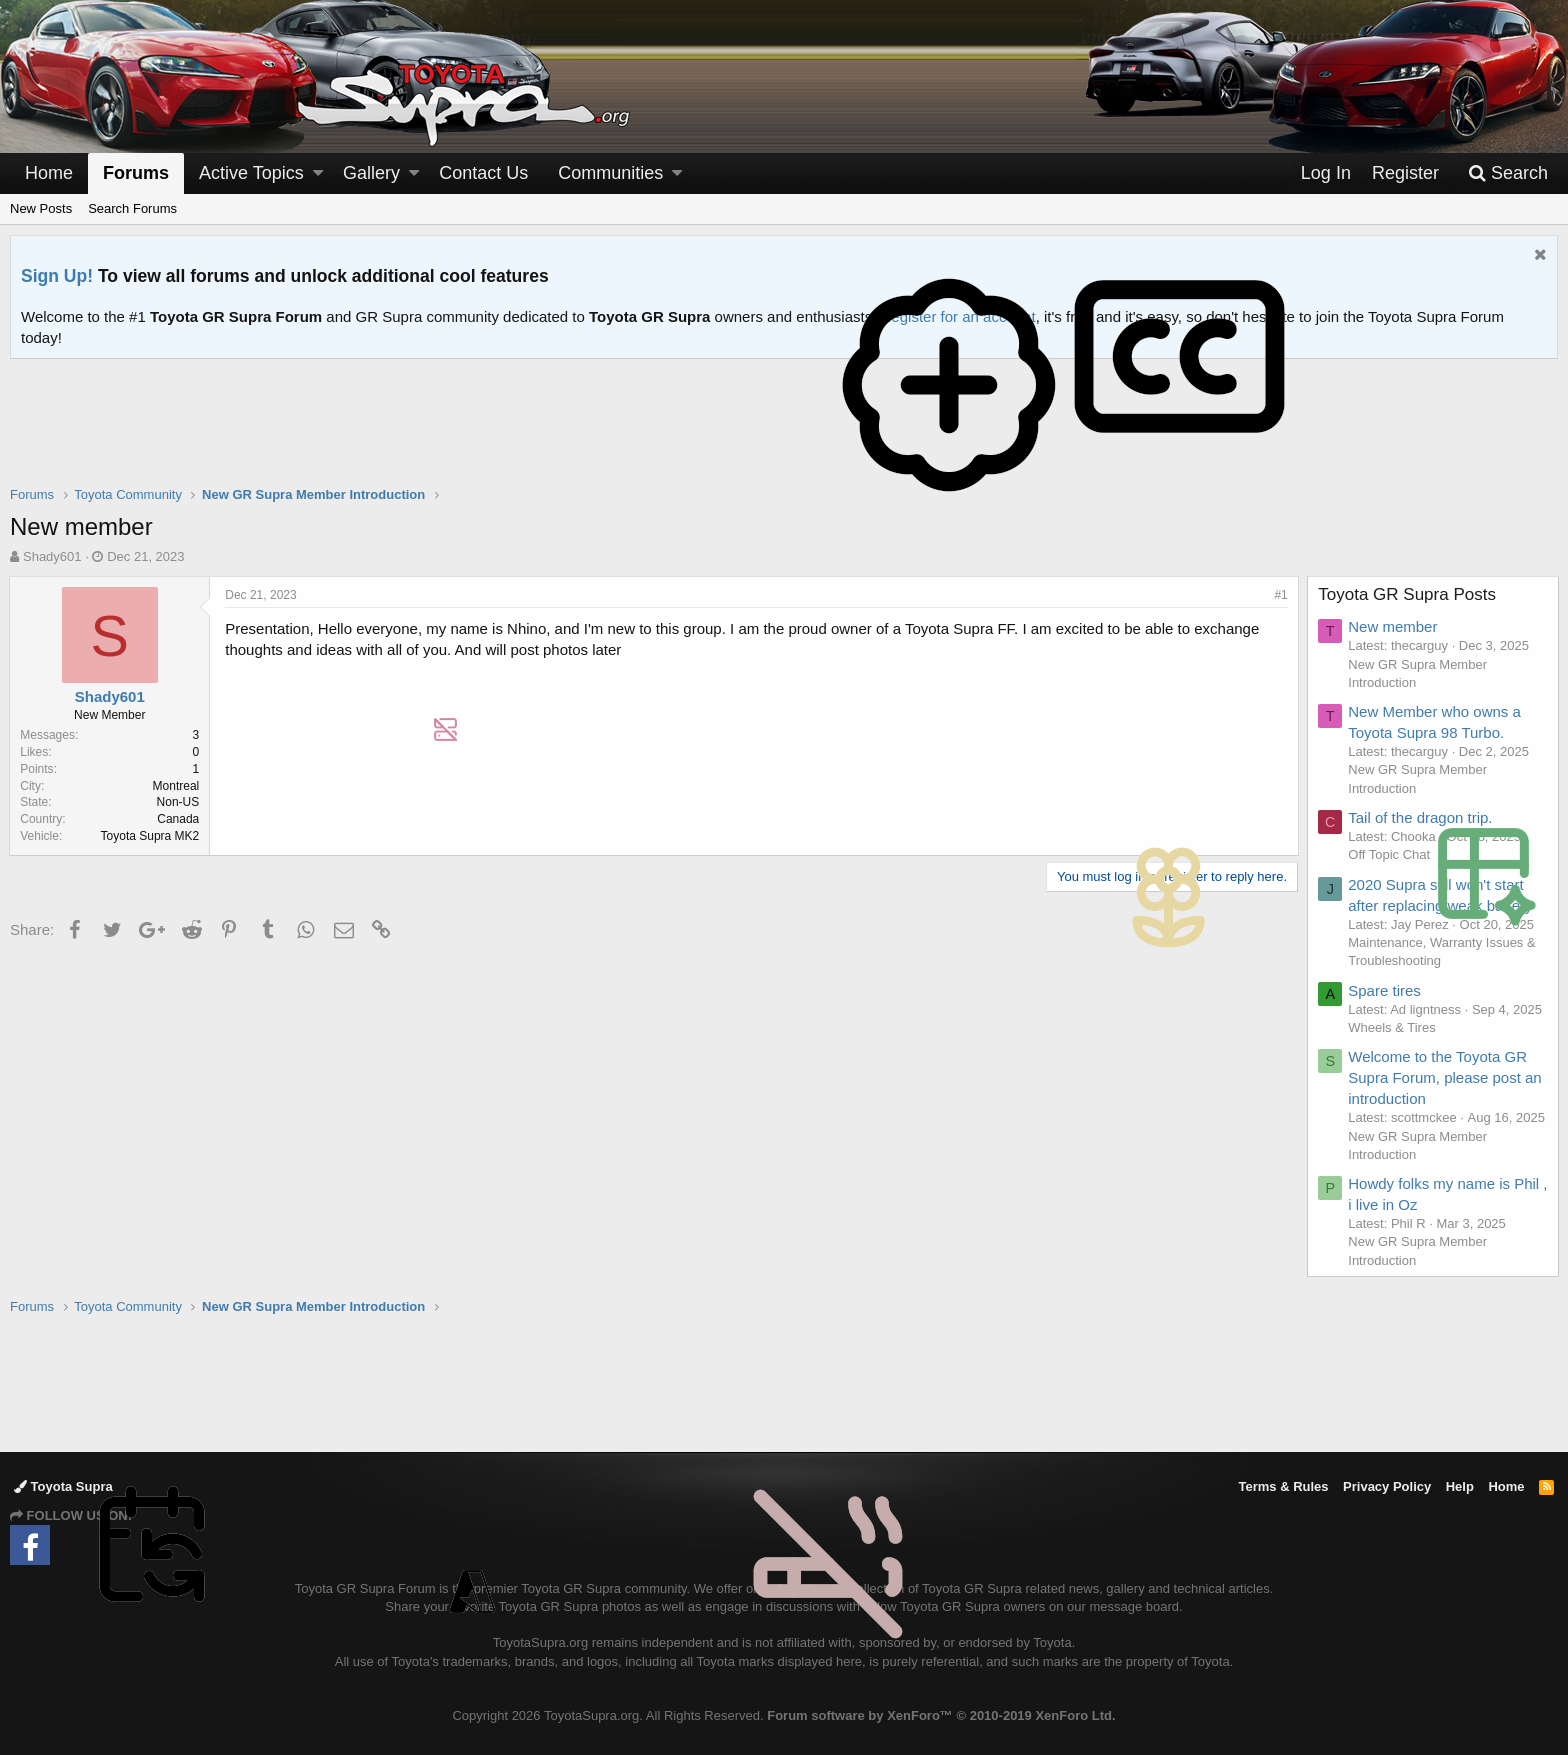 This screenshot has width=1568, height=1755. What do you see at coordinates (445, 729) in the screenshot?
I see `server is offline or unavailable` at bounding box center [445, 729].